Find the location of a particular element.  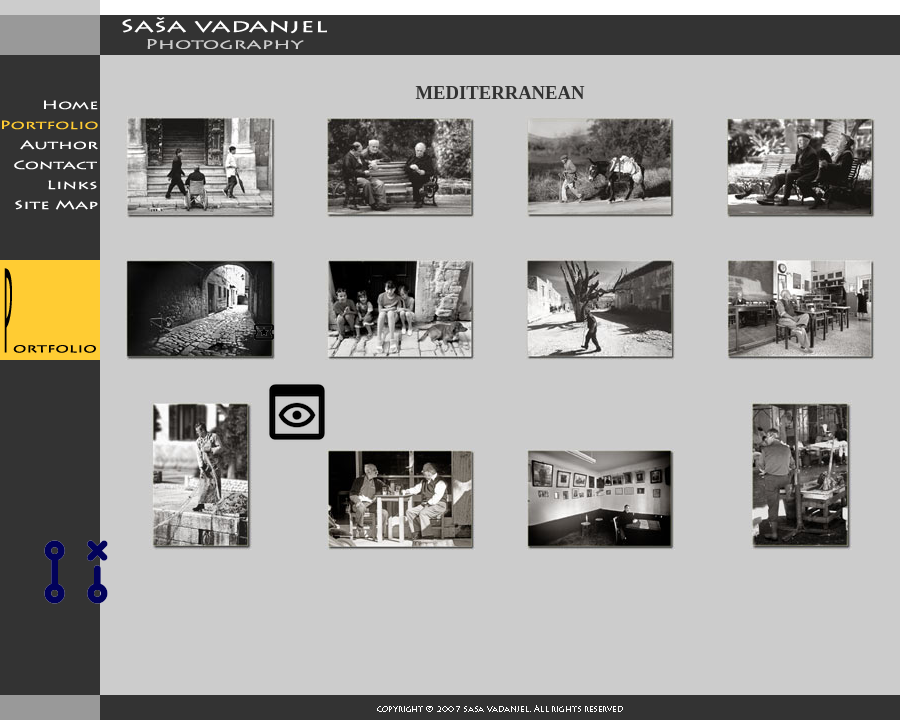

indicates a closed or rejected pull request is located at coordinates (76, 572).